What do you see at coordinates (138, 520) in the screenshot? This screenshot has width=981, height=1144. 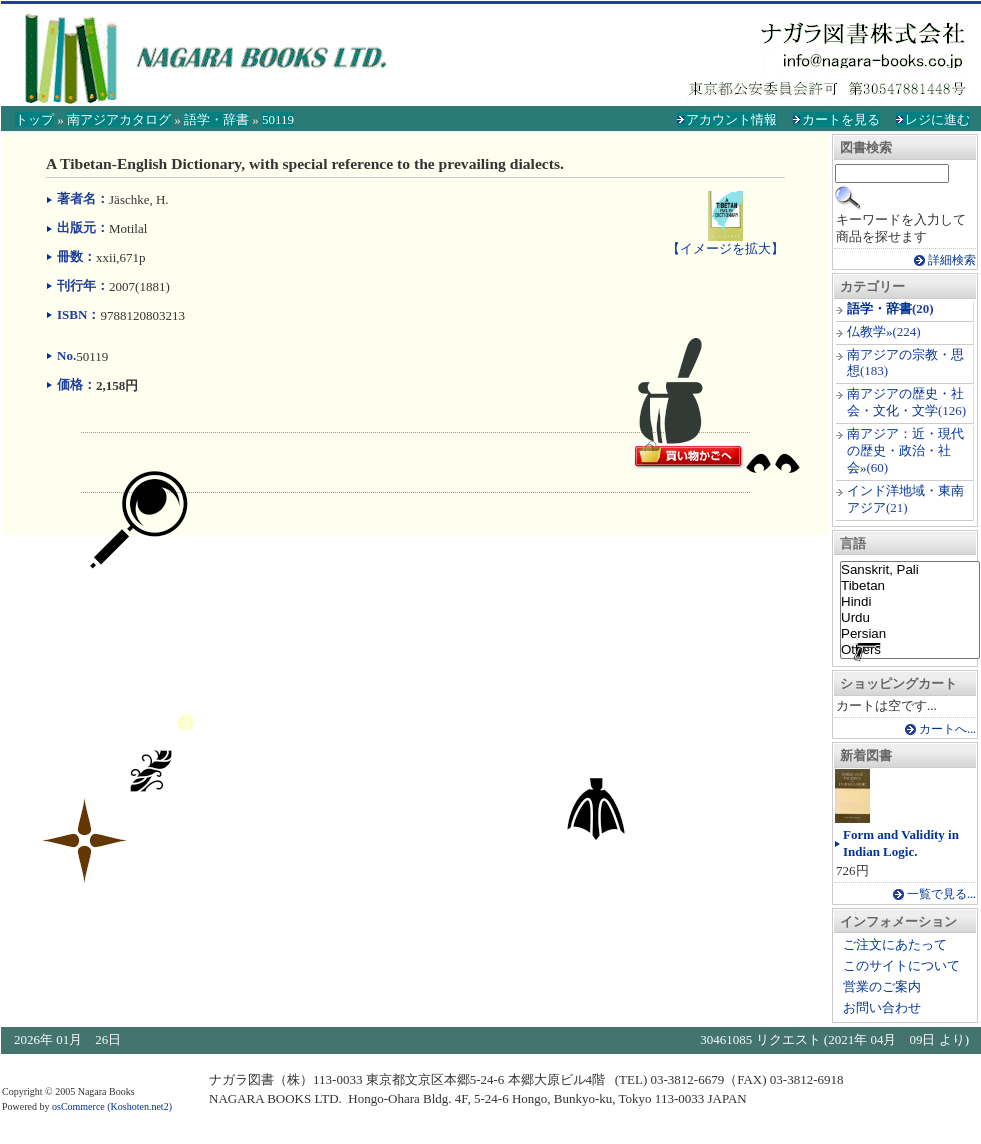 I see `search for items or content` at bounding box center [138, 520].